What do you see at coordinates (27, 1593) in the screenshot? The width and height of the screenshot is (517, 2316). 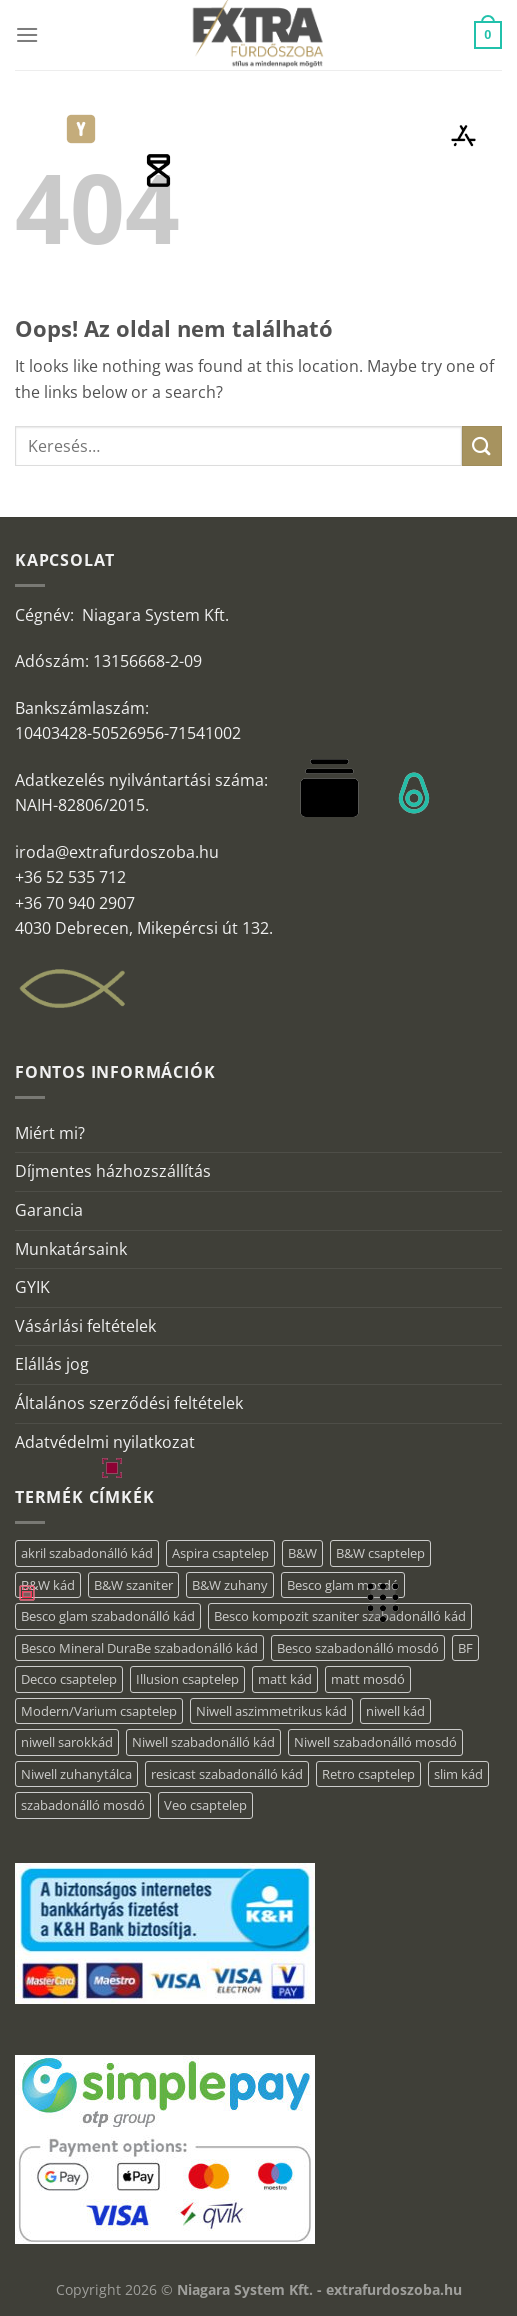 I see `access oven controls in a smart home app` at bounding box center [27, 1593].